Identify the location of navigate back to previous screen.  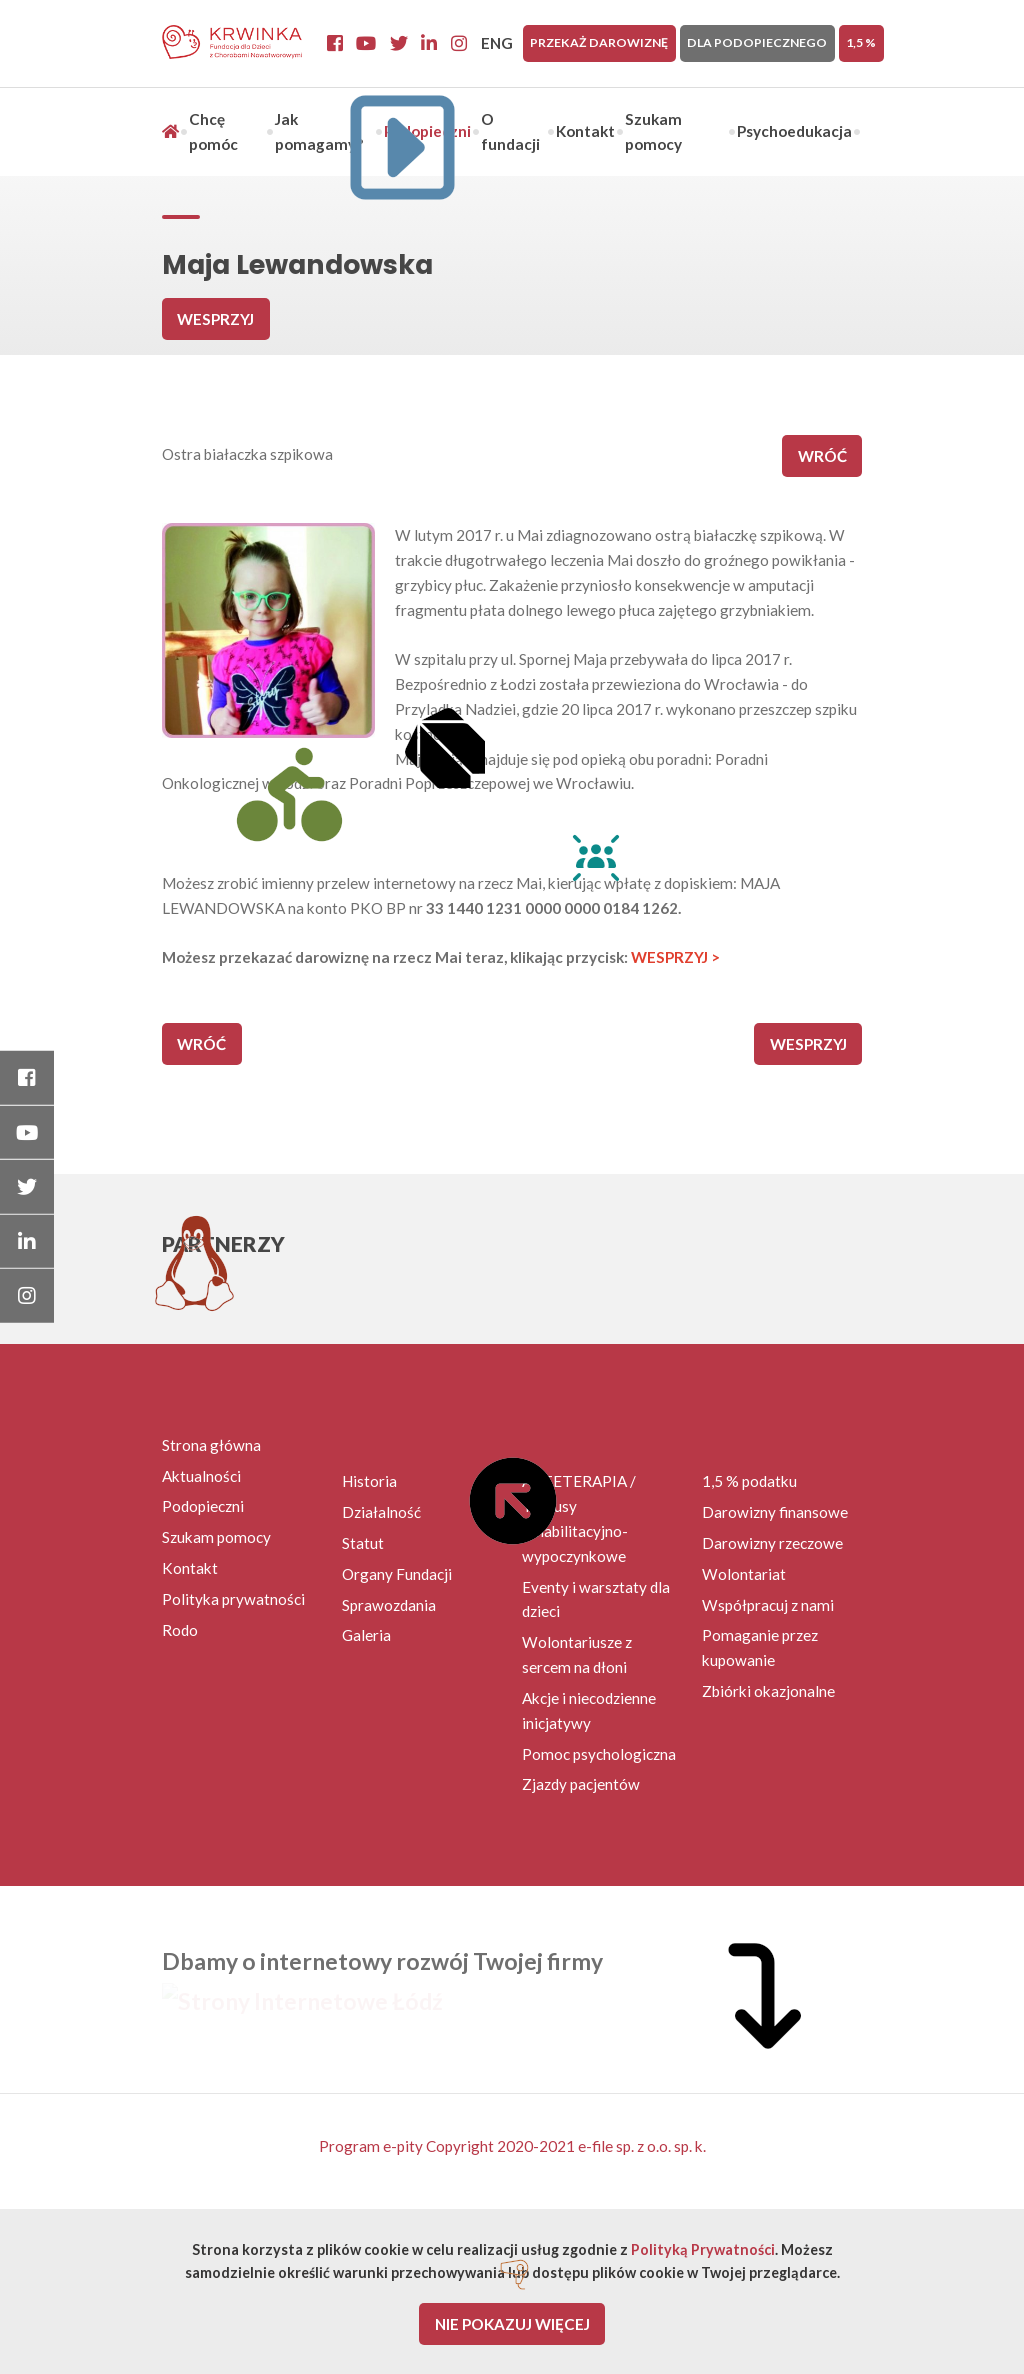
(513, 1501).